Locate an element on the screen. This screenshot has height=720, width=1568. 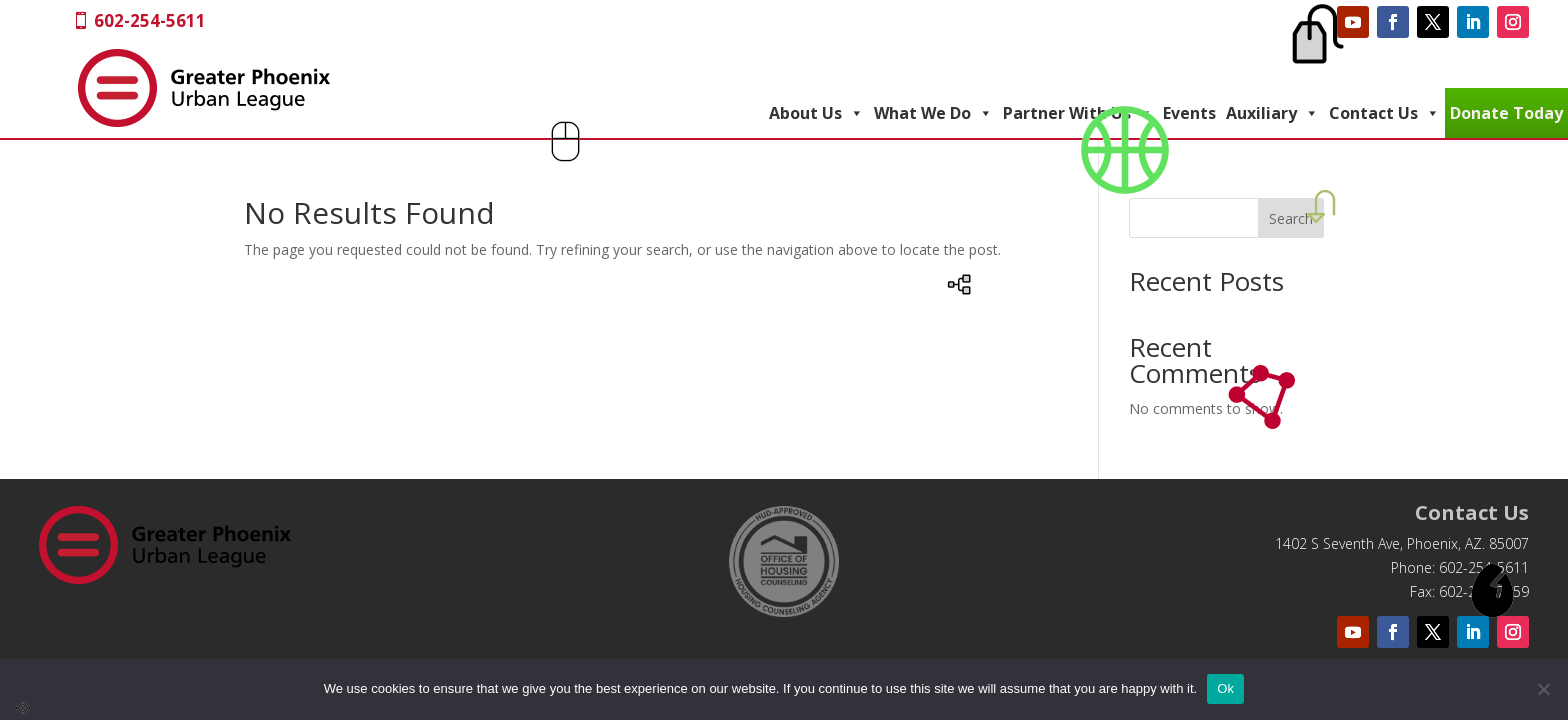
view or preview content is located at coordinates (23, 708).